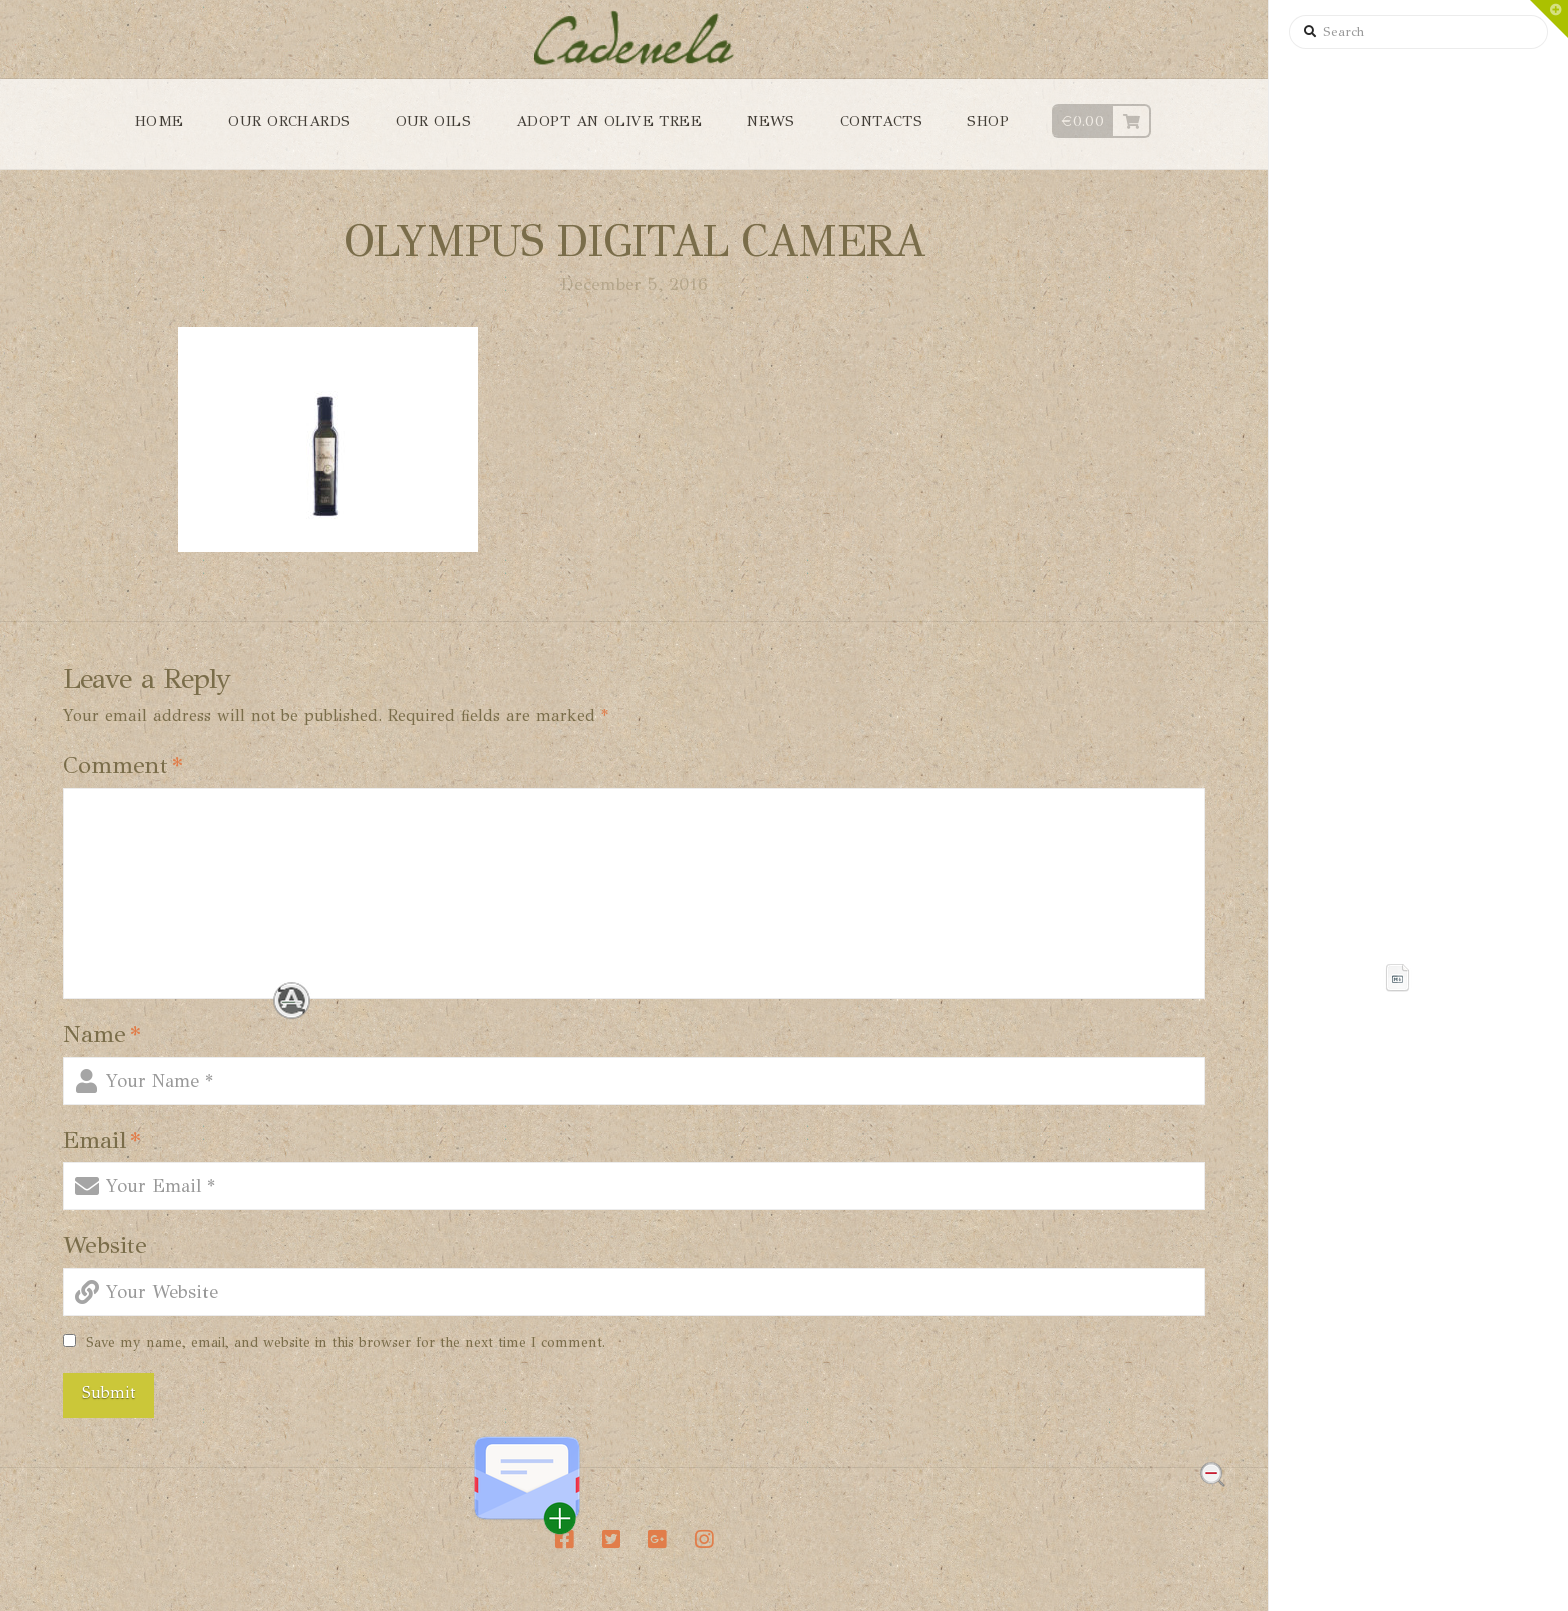 The width and height of the screenshot is (1568, 1611). I want to click on check for available software updates, so click(291, 1000).